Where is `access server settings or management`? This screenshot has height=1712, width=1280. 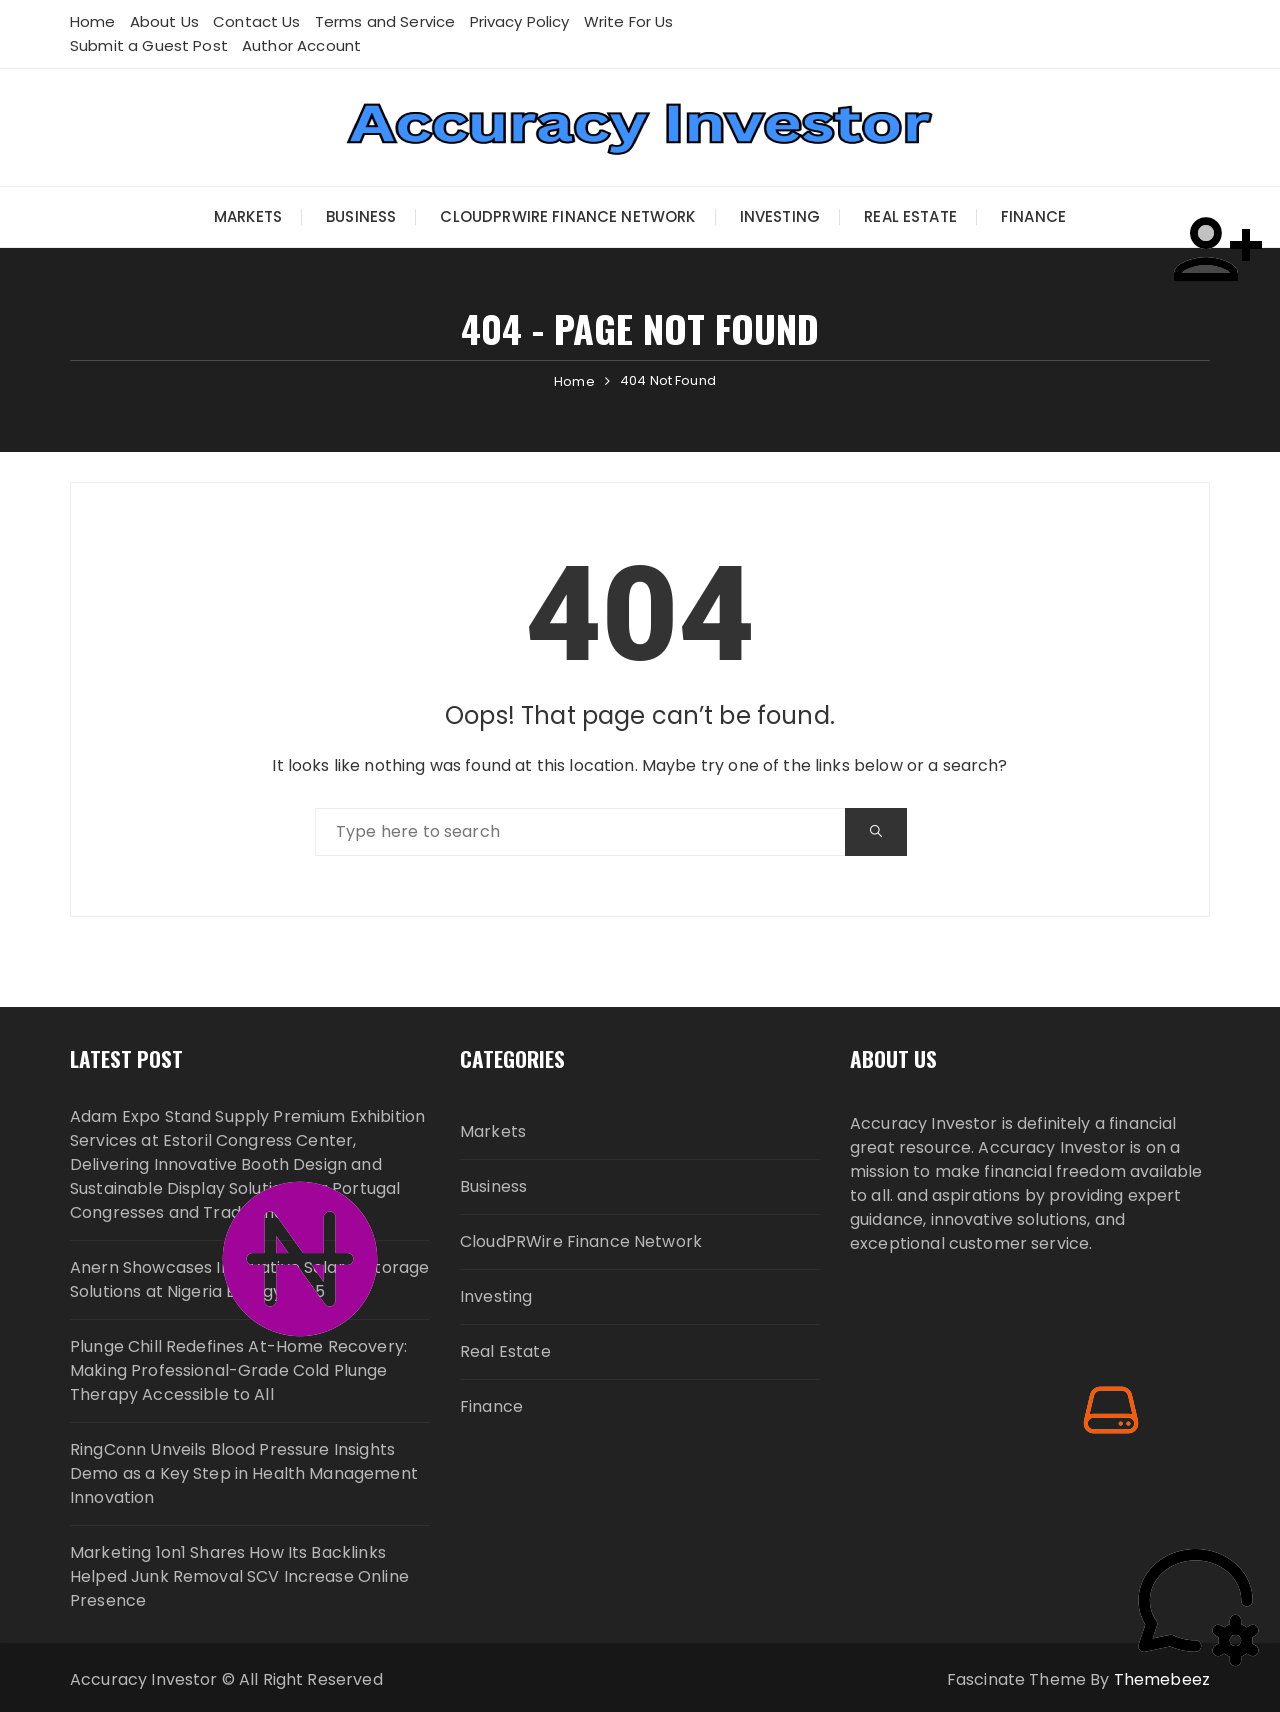 access server settings or management is located at coordinates (1111, 1410).